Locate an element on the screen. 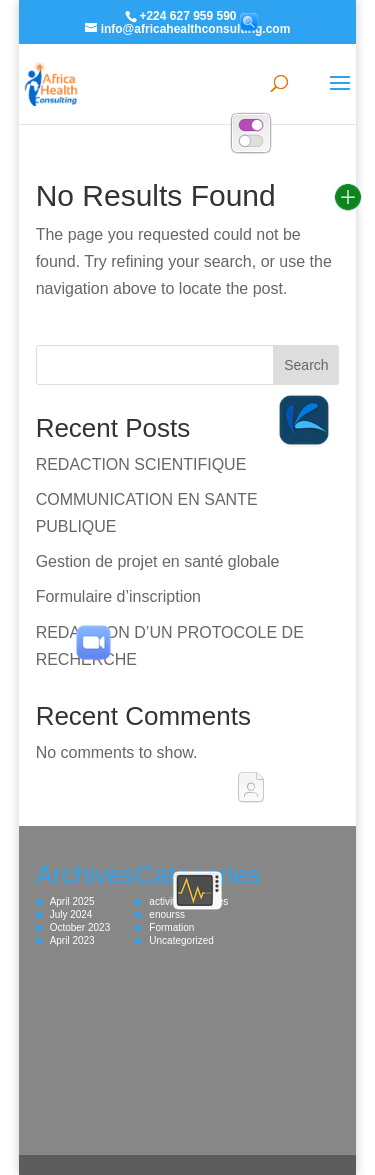 The width and height of the screenshot is (375, 1175). open unity tweak tool settings is located at coordinates (251, 133).